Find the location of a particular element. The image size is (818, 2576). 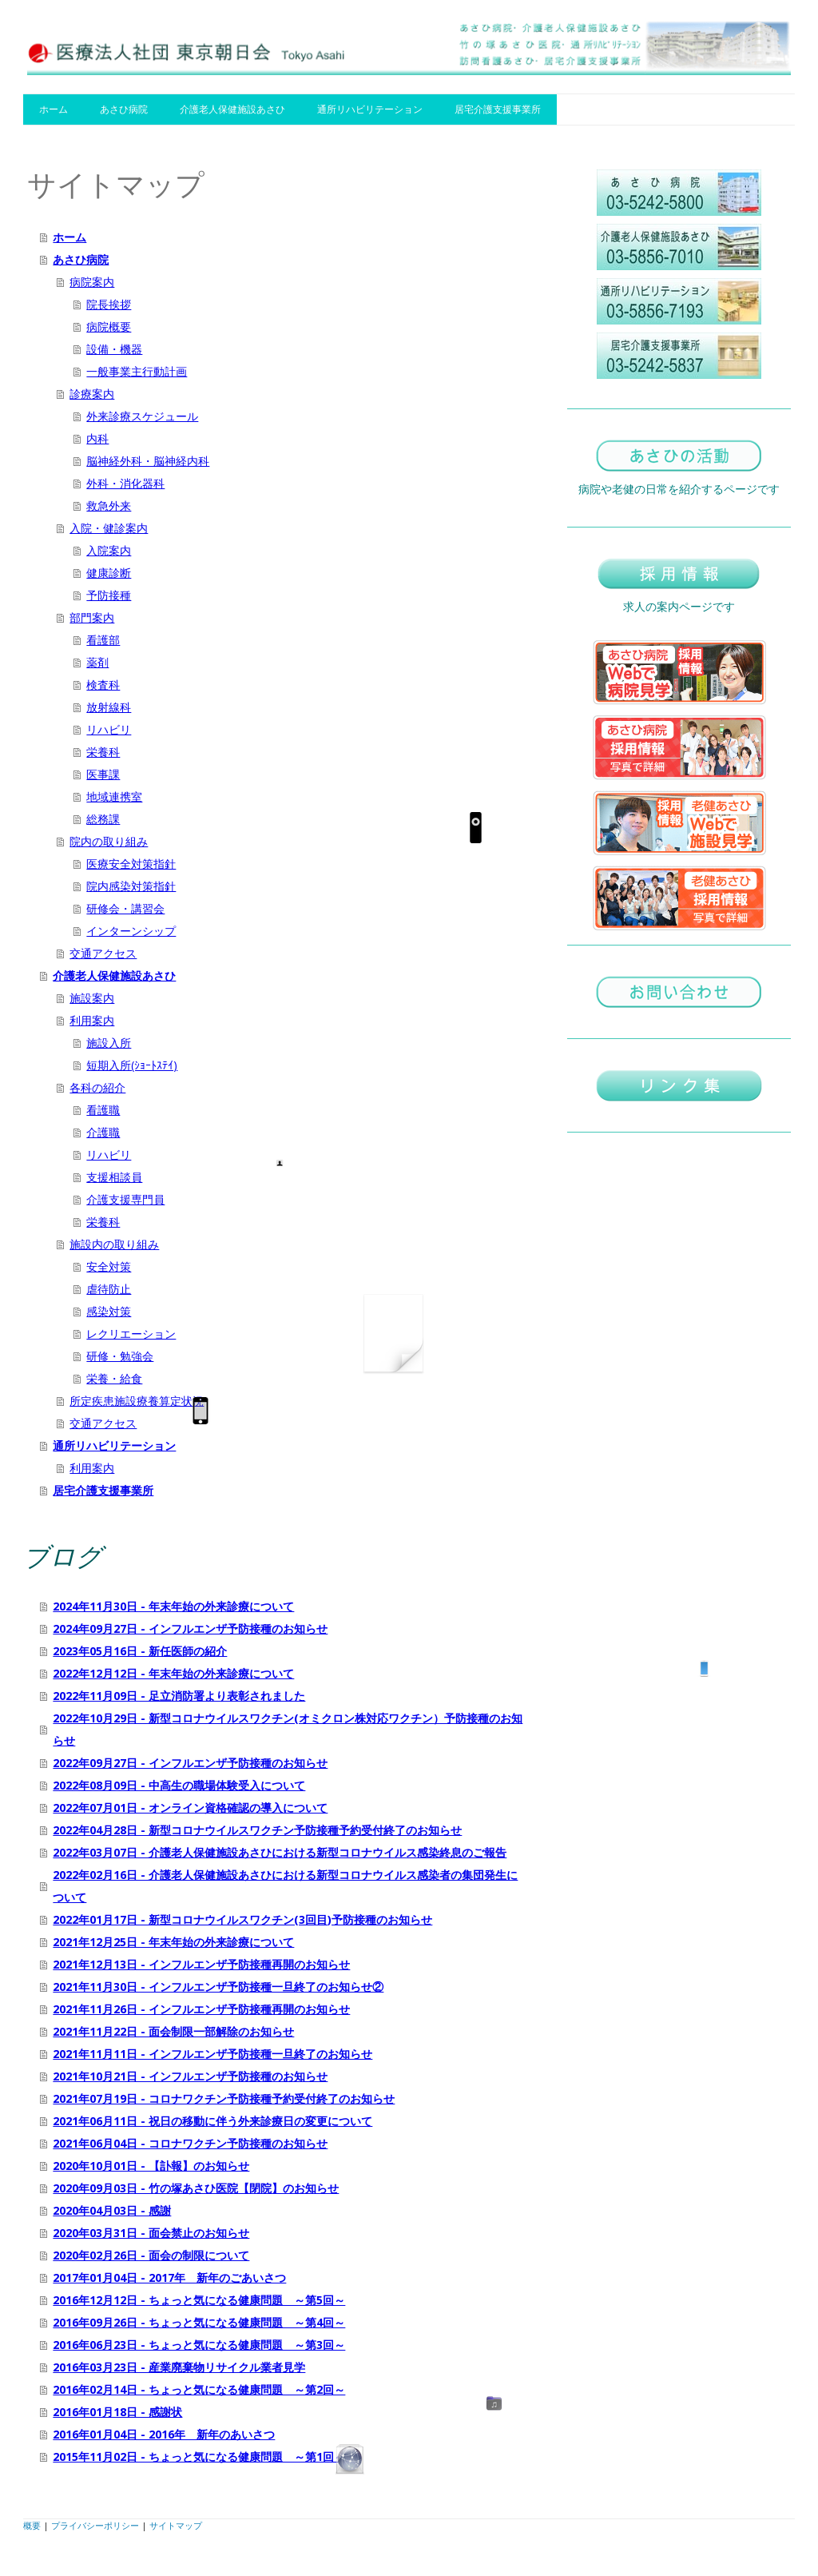

iPhone 7 Plus device icon is located at coordinates (704, 1668).